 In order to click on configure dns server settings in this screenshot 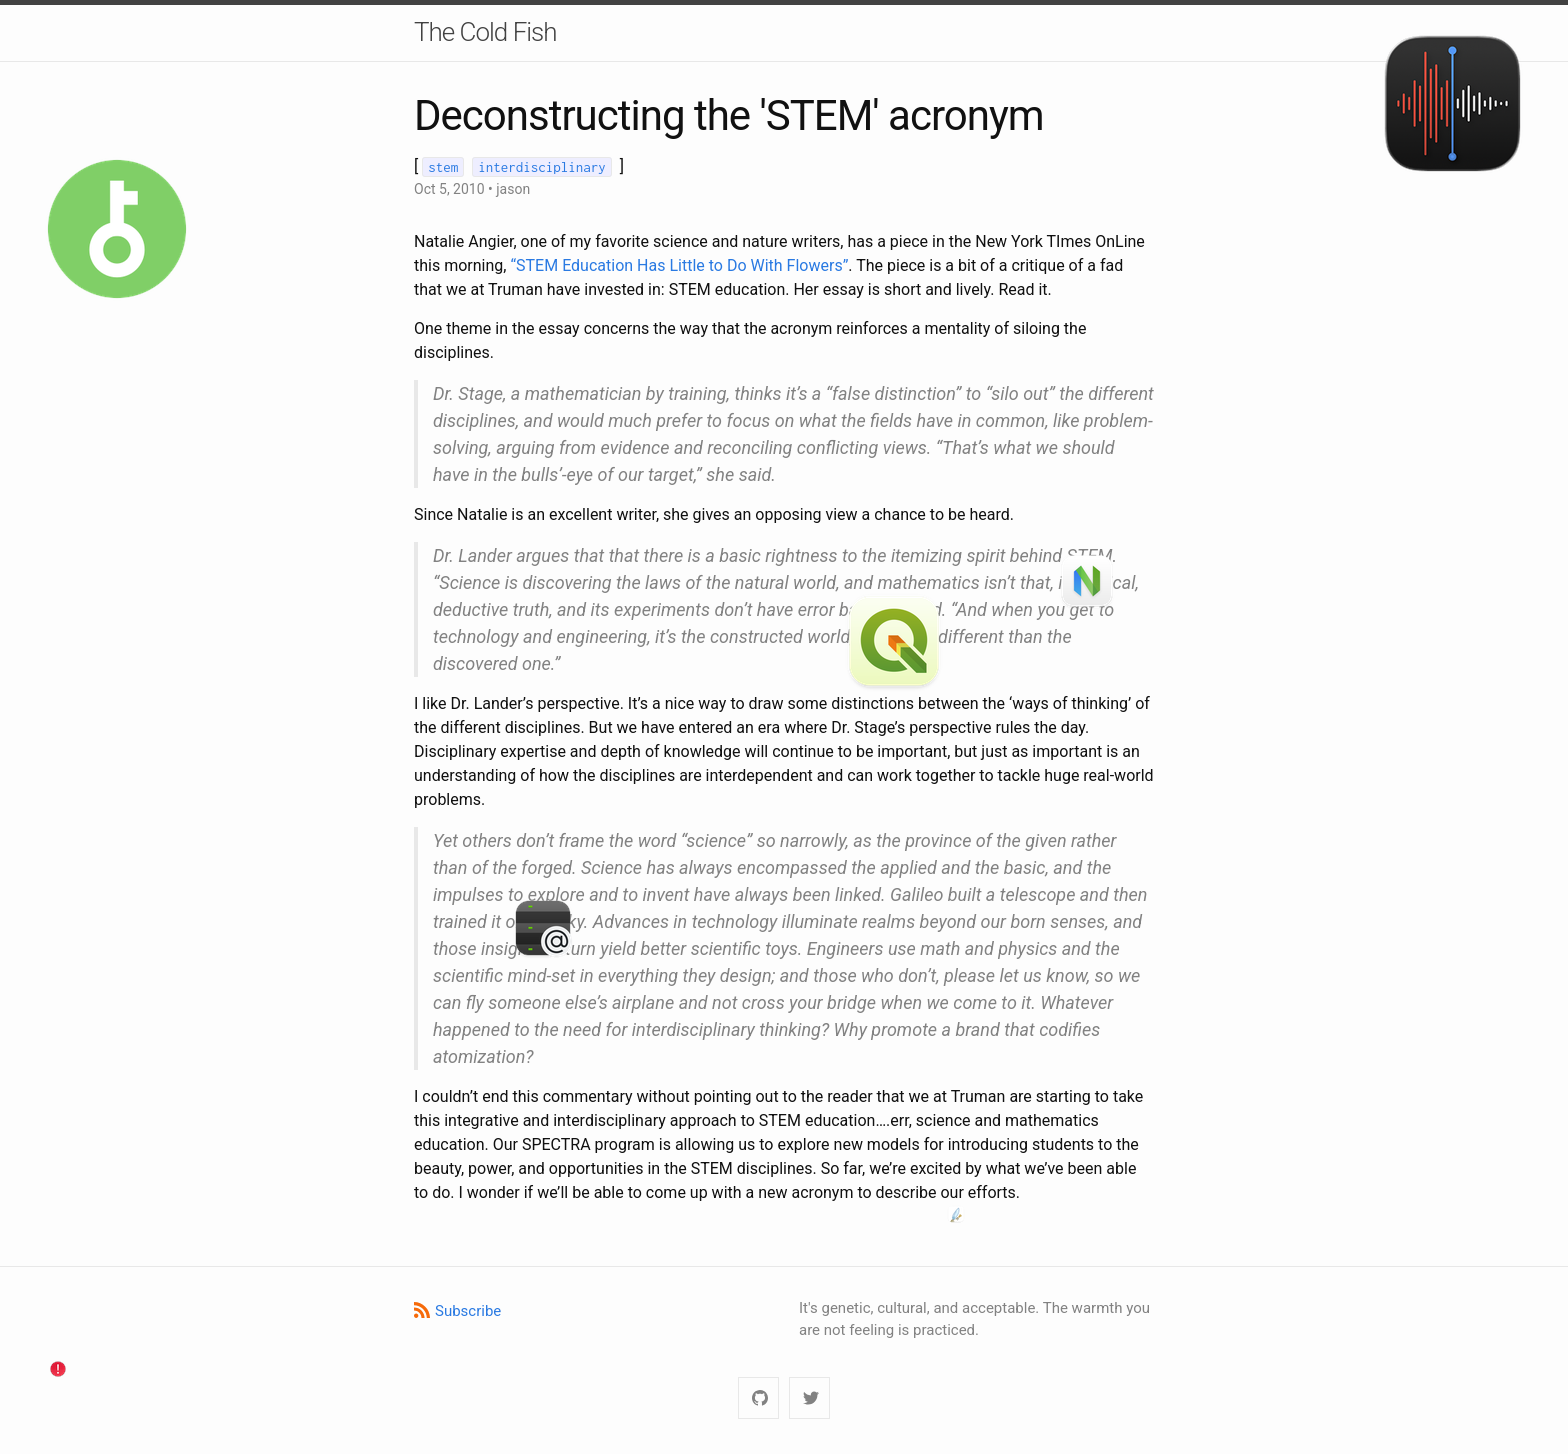, I will do `click(543, 928)`.